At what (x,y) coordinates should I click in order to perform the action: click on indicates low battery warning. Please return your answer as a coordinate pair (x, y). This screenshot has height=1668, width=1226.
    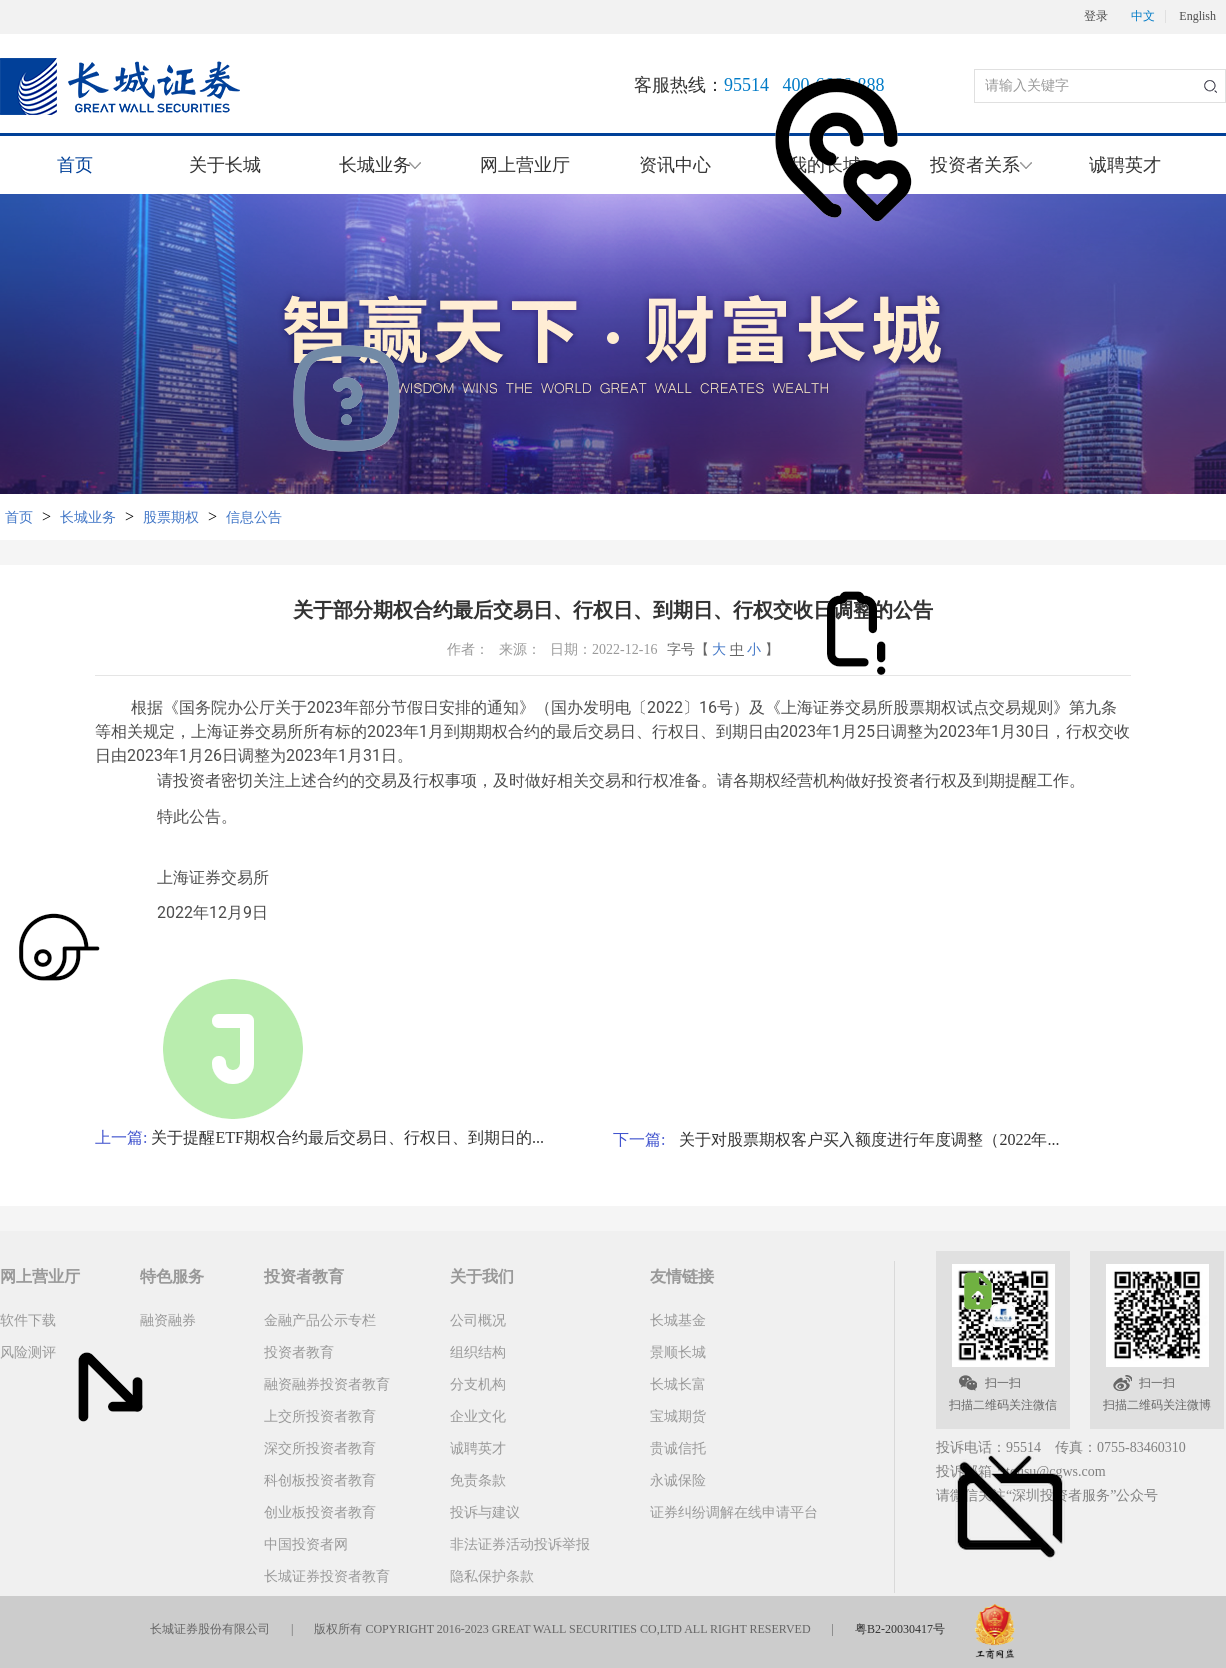
    Looking at the image, I should click on (852, 629).